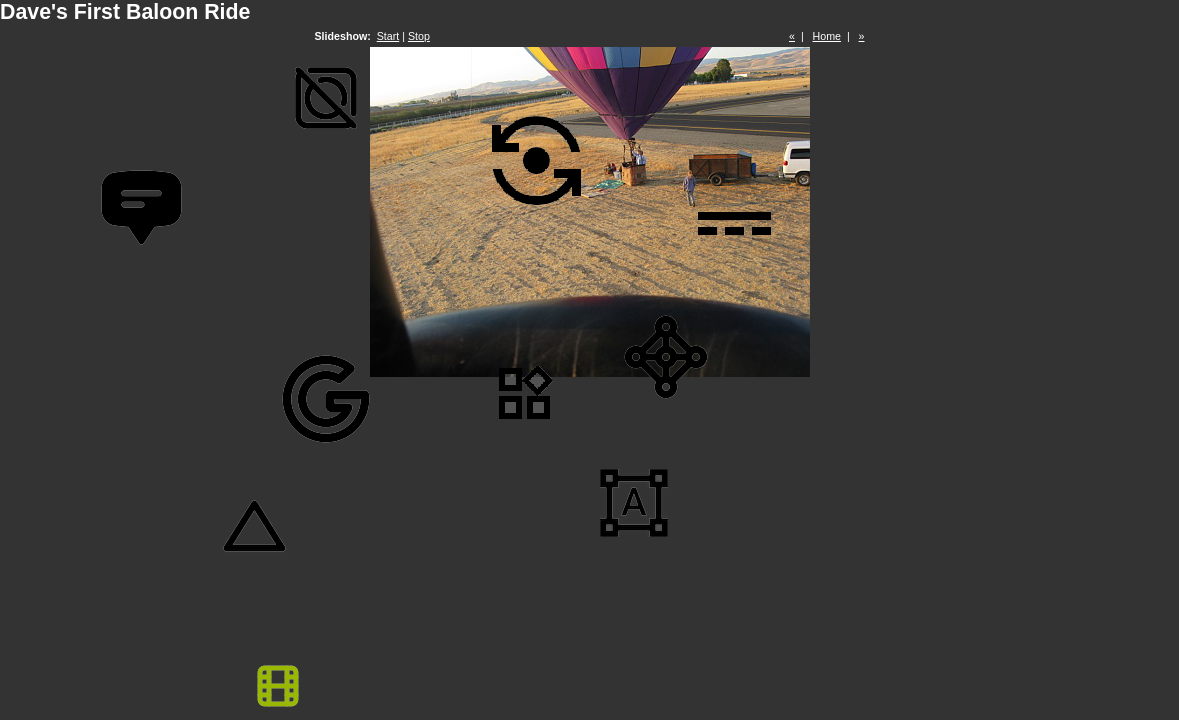 Image resolution: width=1179 pixels, height=720 pixels. I want to click on hardware power input or connector port, so click(736, 223).